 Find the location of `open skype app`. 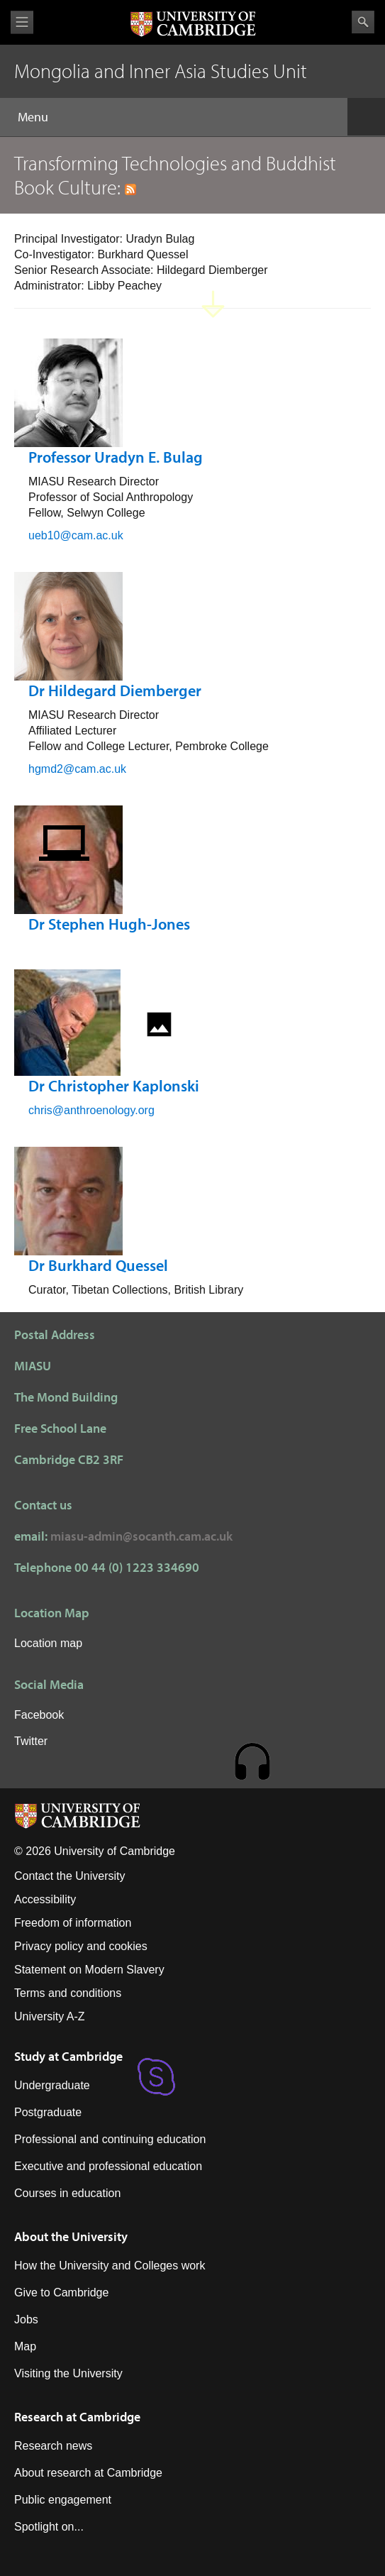

open skype app is located at coordinates (156, 2076).